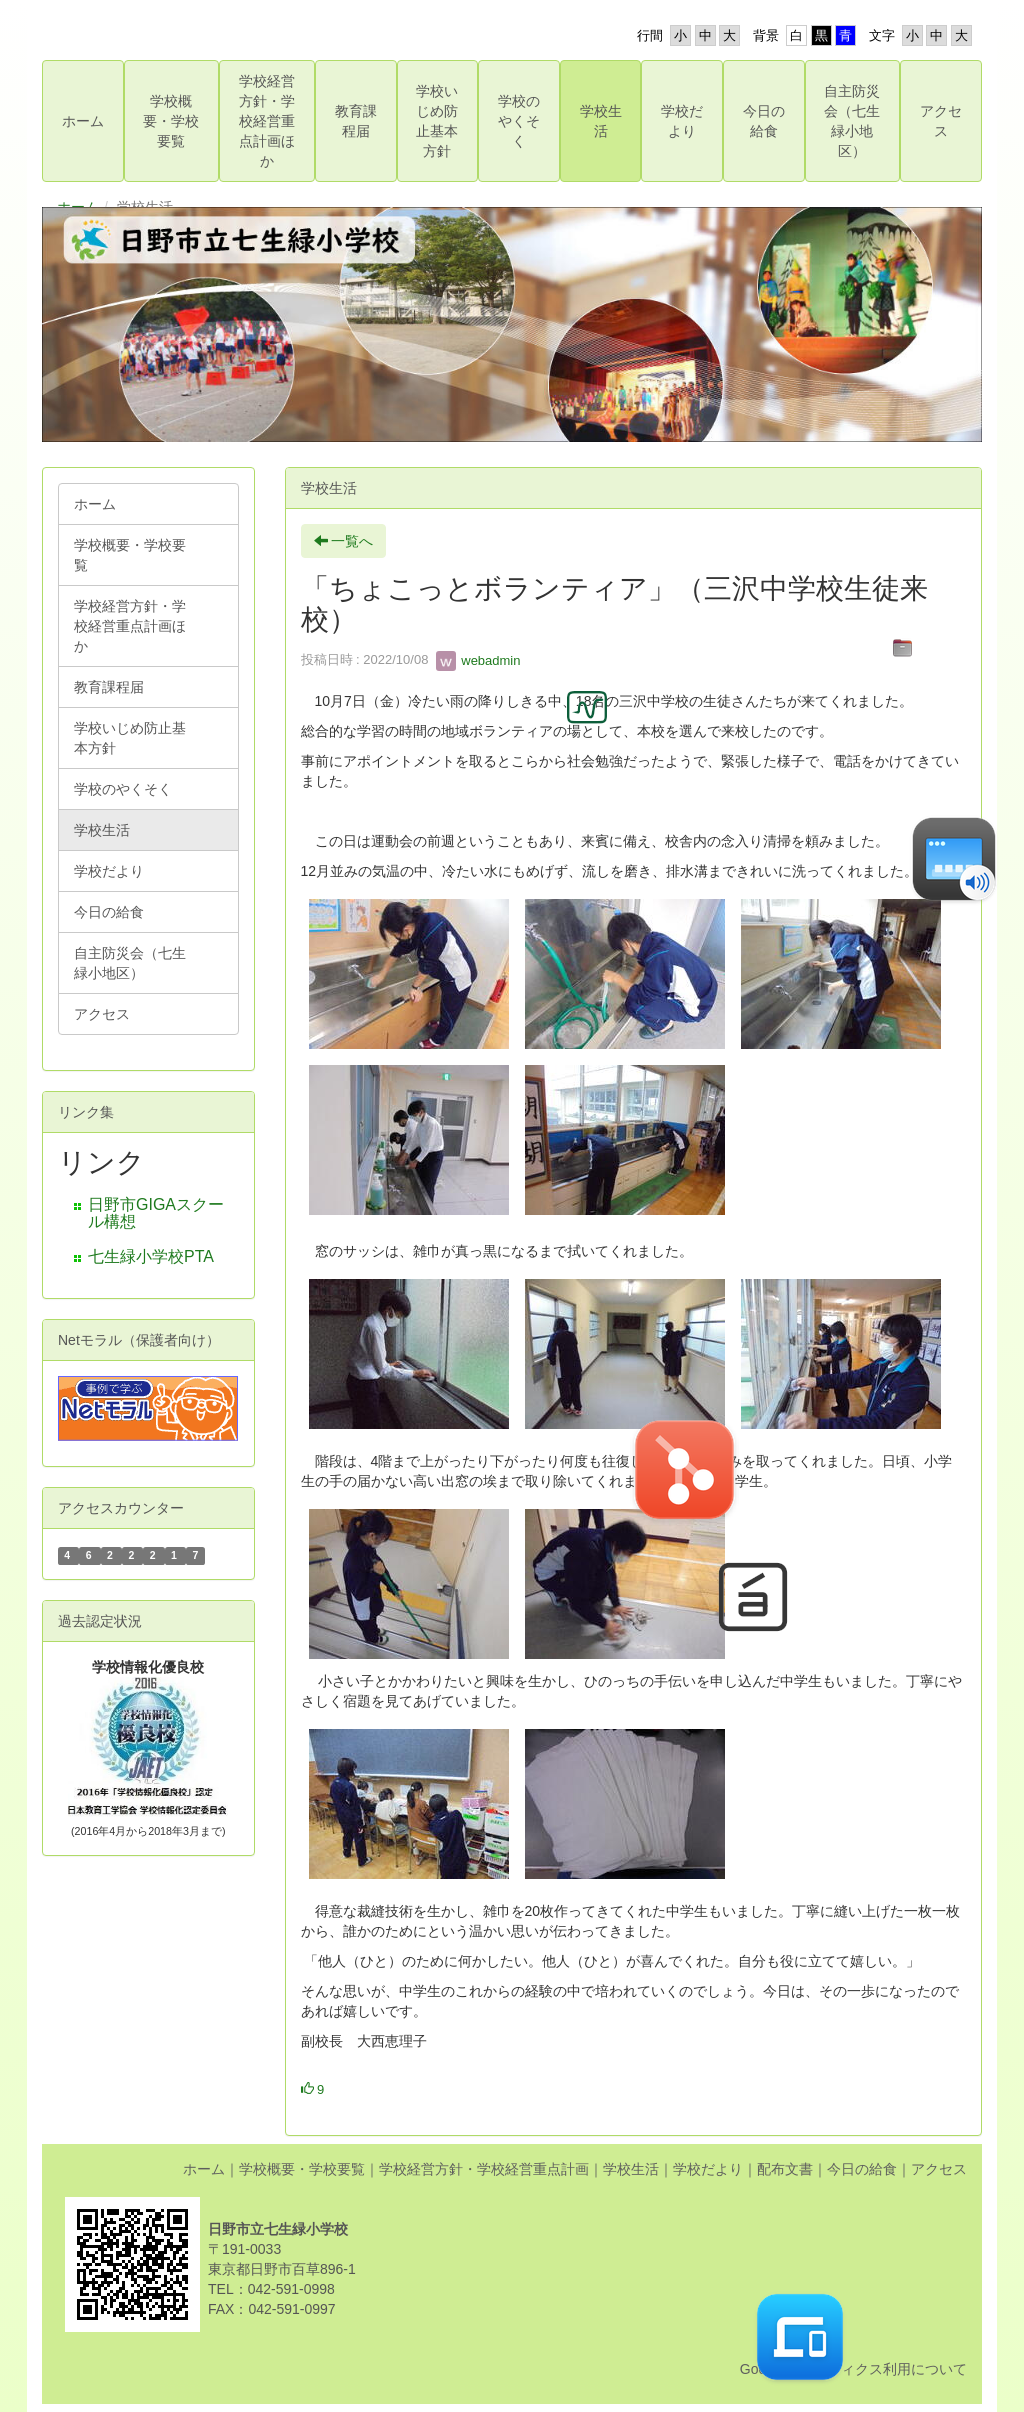 The width and height of the screenshot is (1024, 2412). What do you see at coordinates (800, 2337) in the screenshot?
I see `connect and sync devices with zorin connect` at bounding box center [800, 2337].